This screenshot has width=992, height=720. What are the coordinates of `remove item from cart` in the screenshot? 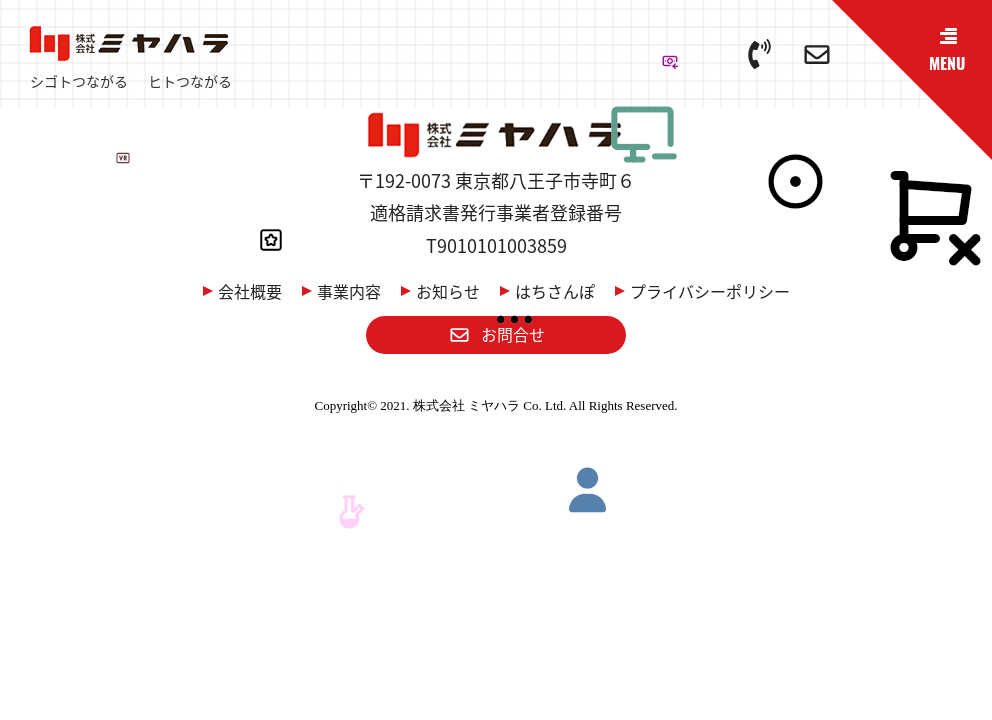 It's located at (931, 216).